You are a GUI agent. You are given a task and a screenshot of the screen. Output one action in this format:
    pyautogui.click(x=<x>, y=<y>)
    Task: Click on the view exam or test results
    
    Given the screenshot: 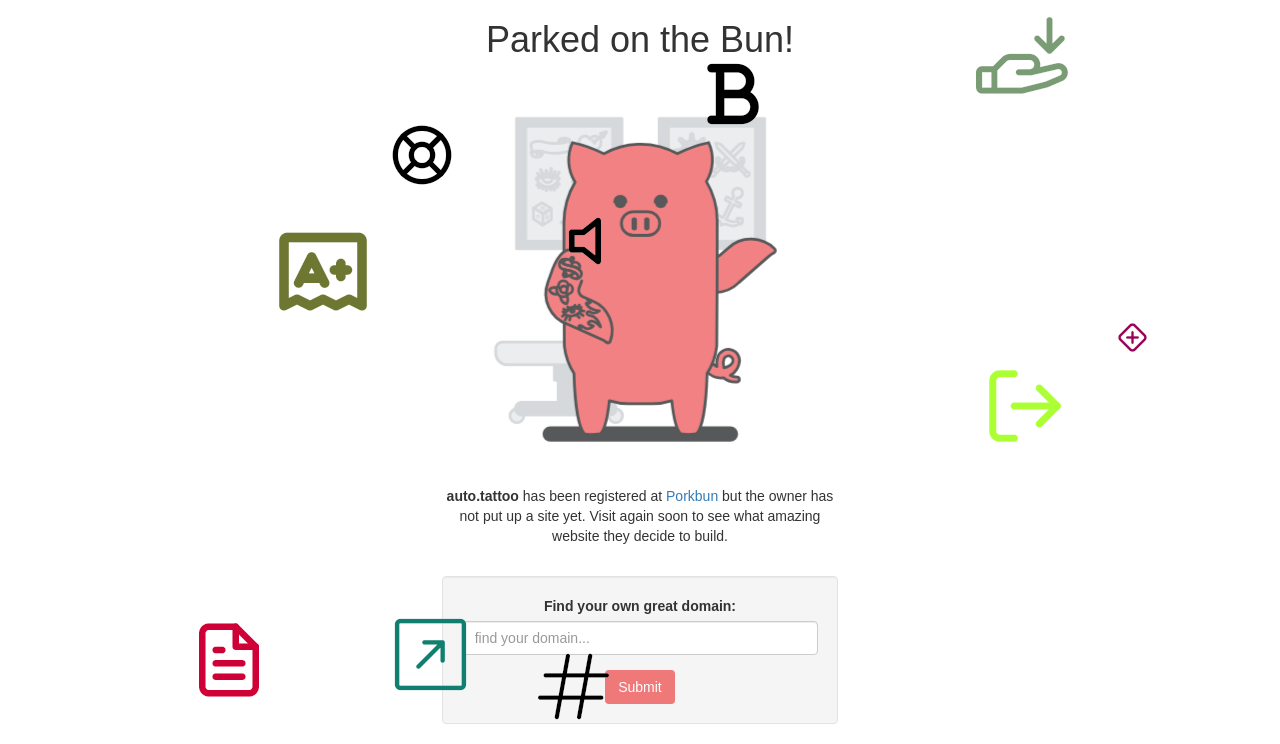 What is the action you would take?
    pyautogui.click(x=323, y=270)
    